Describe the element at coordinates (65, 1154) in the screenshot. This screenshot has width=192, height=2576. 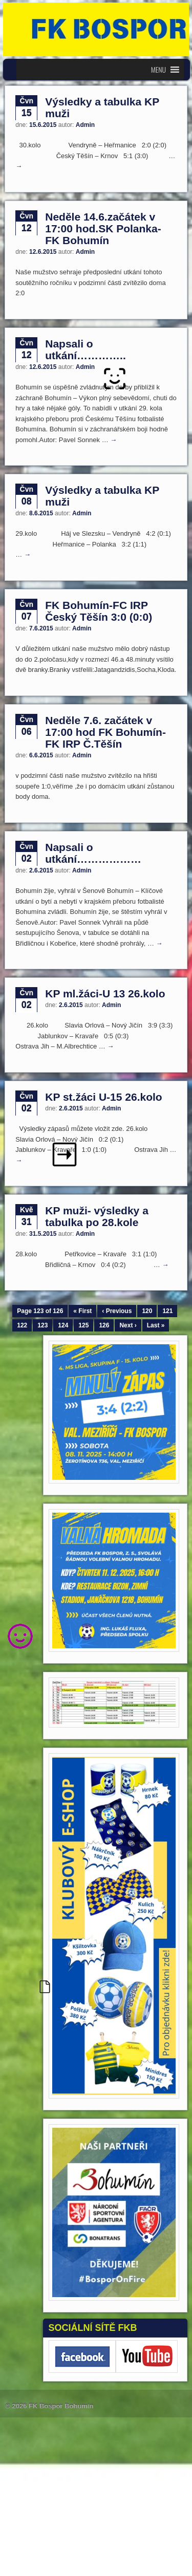
I see `indicates a renamed file in a diff view` at that location.